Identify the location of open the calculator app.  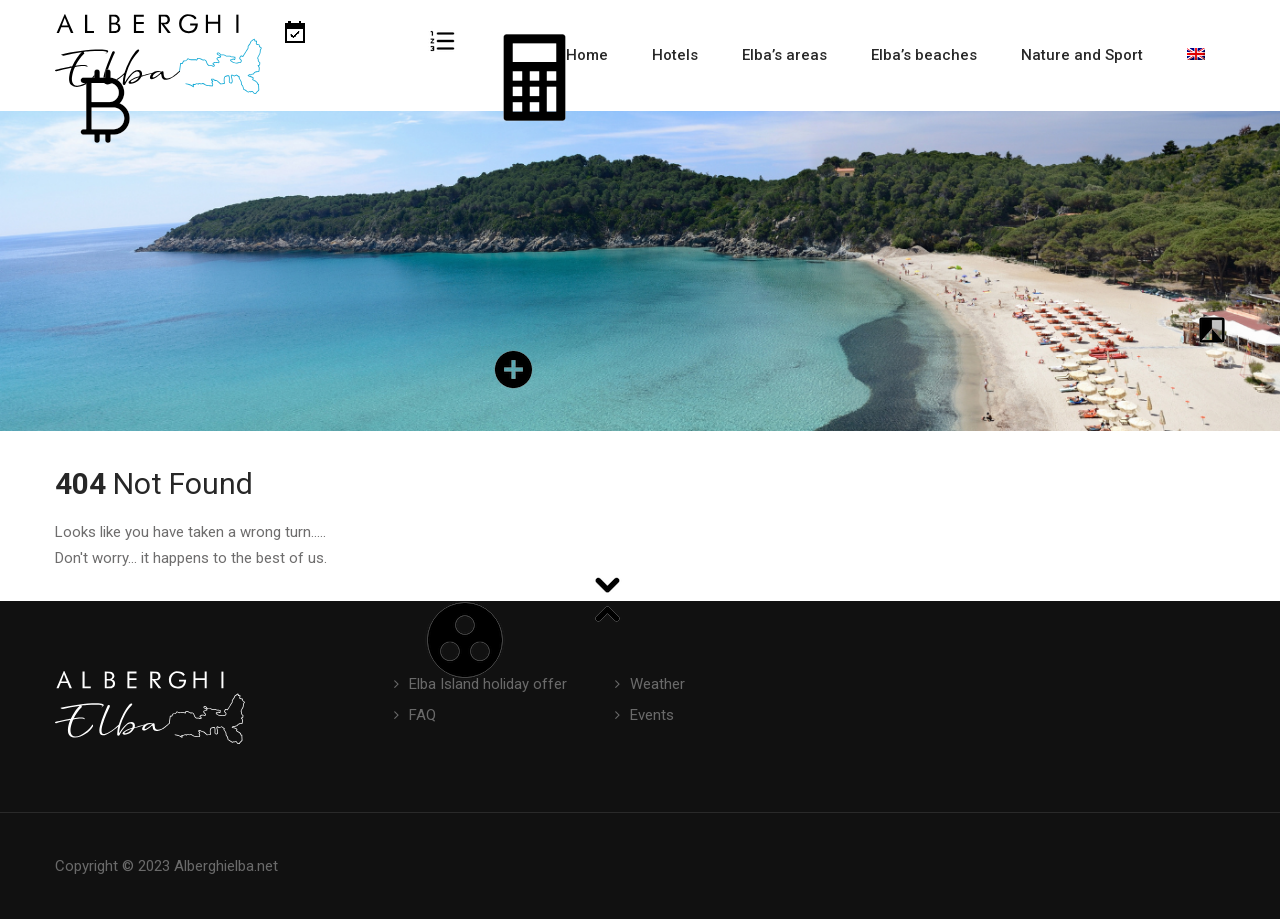
(534, 77).